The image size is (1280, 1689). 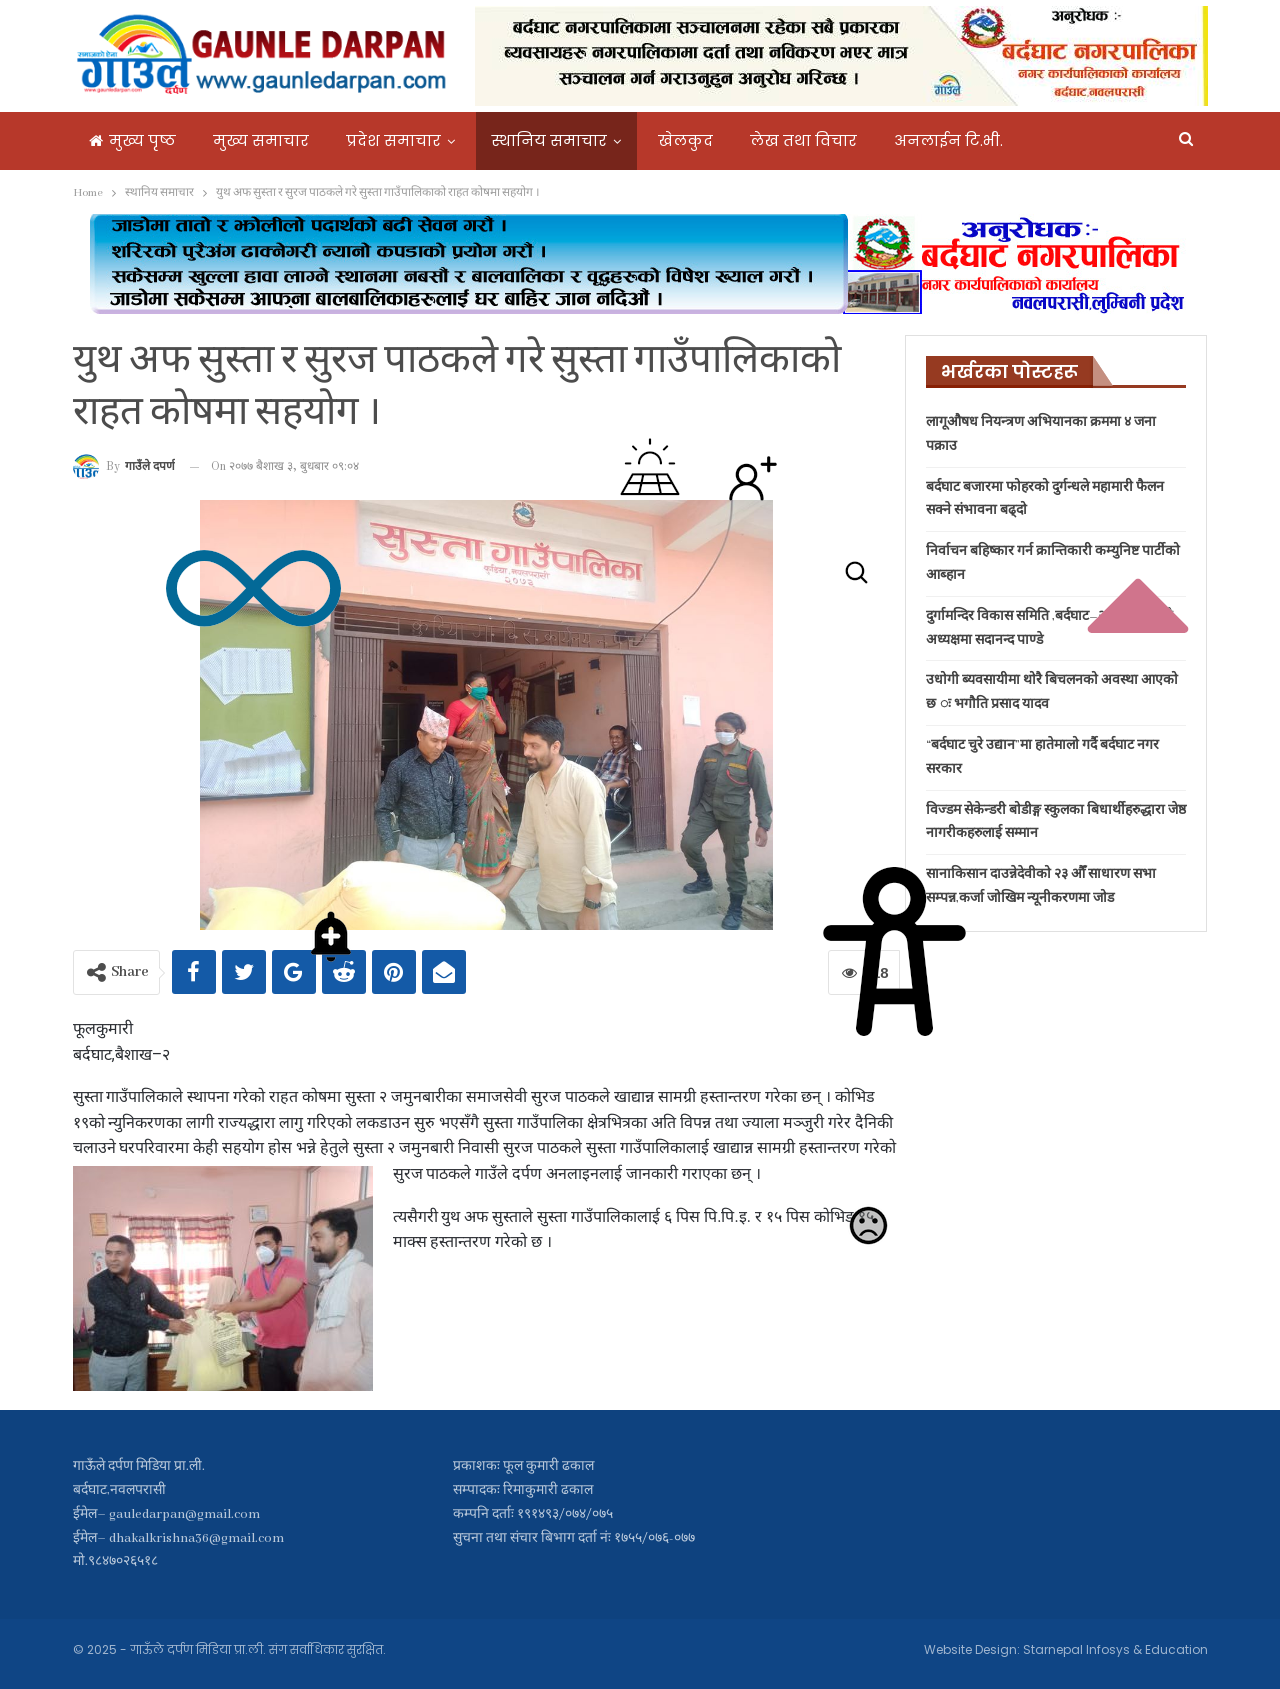 What do you see at coordinates (331, 936) in the screenshot?
I see `add a new alert or notification` at bounding box center [331, 936].